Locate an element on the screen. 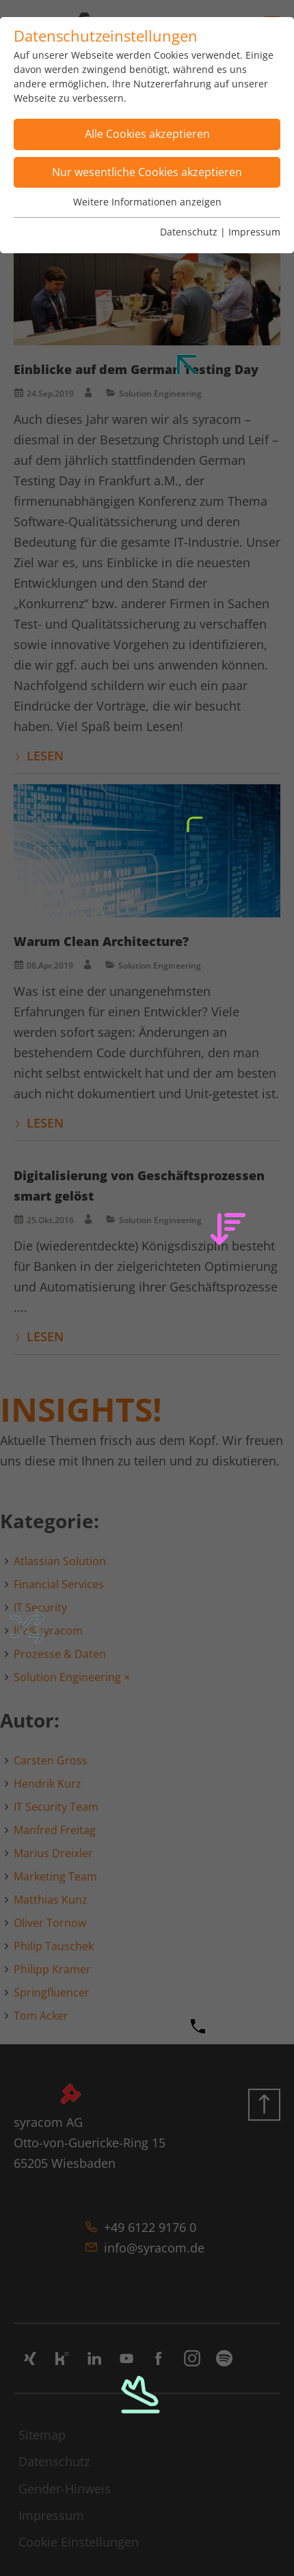  sort list from largest to smallest is located at coordinates (228, 1229).